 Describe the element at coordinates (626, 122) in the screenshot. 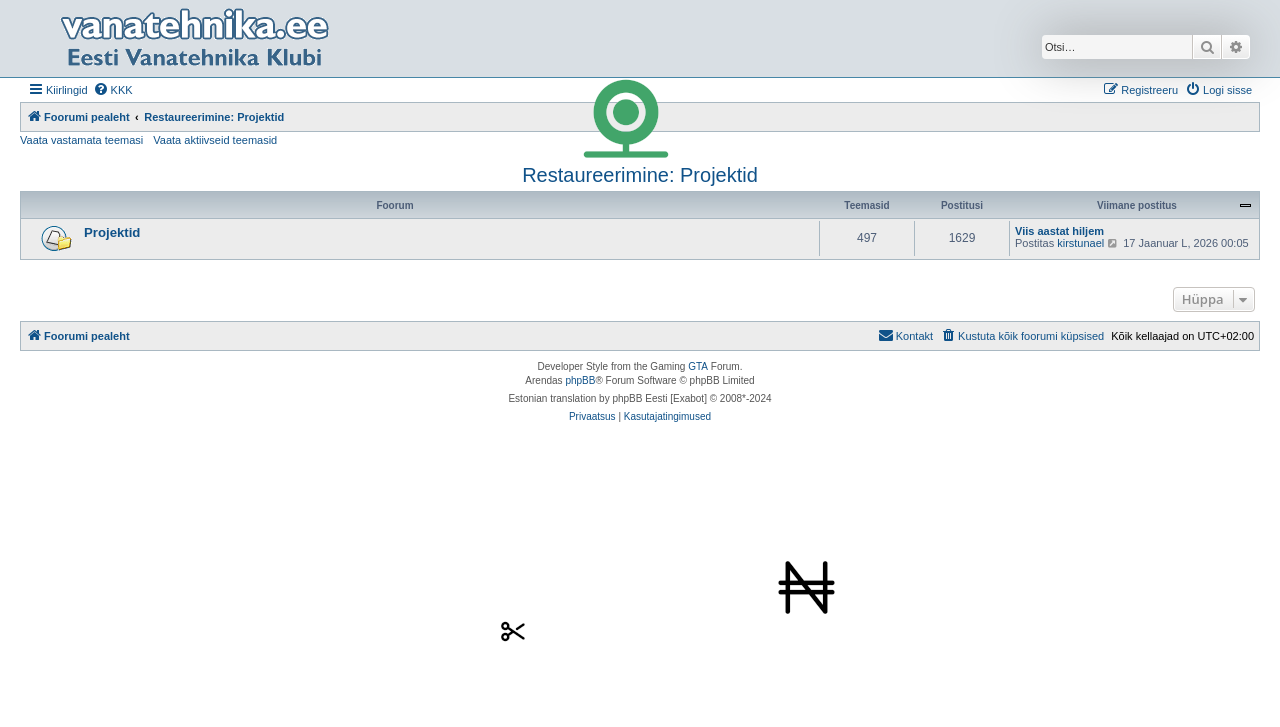

I see `enable webcam or video camera` at that location.